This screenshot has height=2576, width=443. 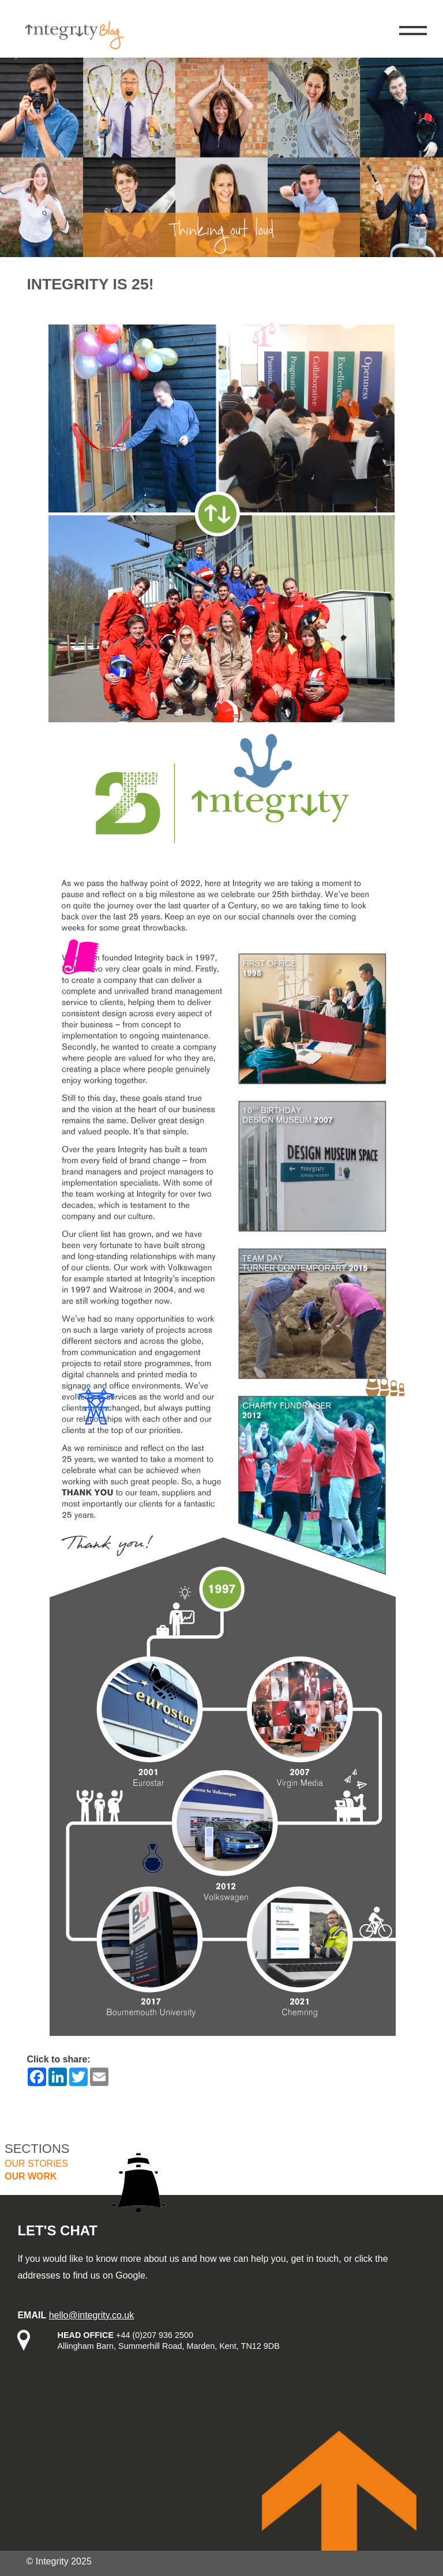 I want to click on indicates power grid or electrical infrastructure, so click(x=96, y=1407).